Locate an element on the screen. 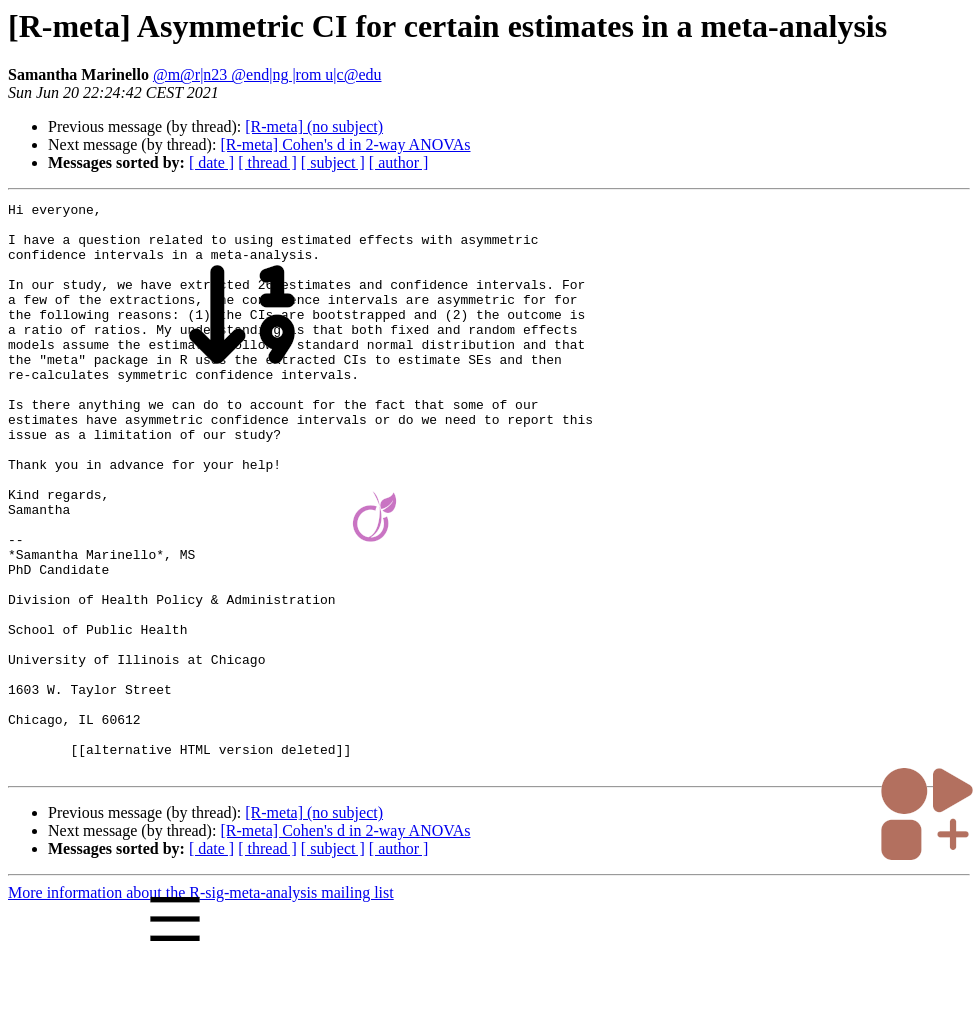  link to viadeo professional network profile is located at coordinates (374, 516).